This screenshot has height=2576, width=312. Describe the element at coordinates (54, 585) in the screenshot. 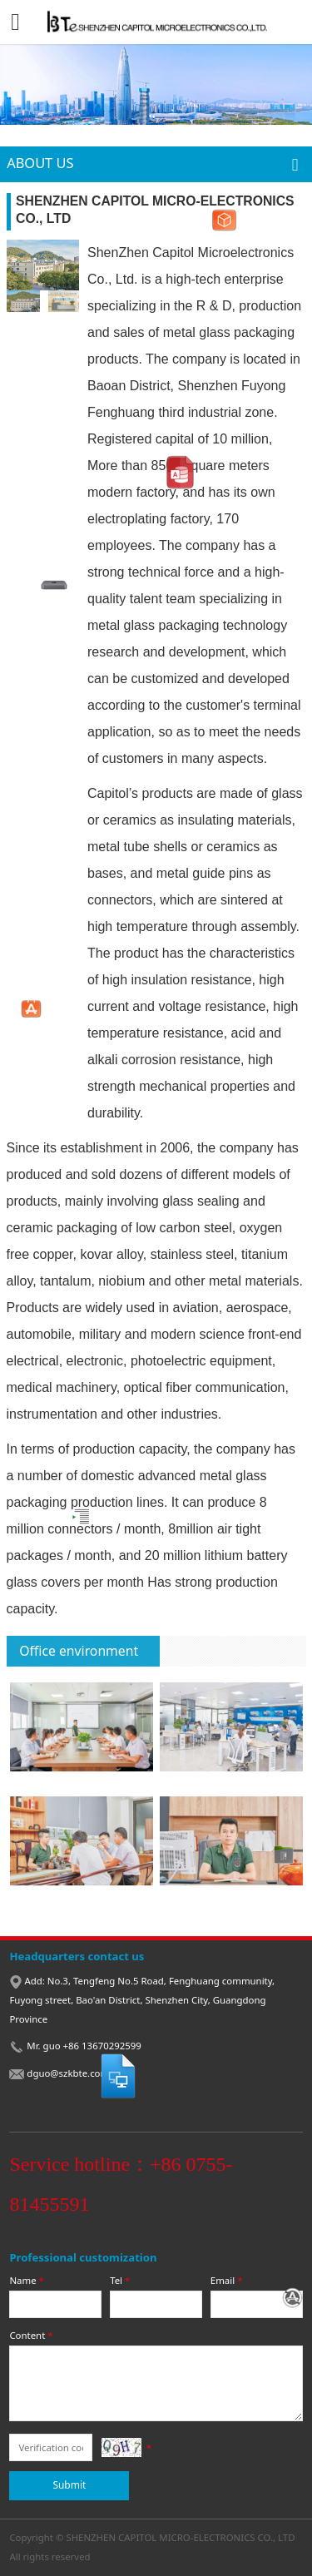

I see `indicates a mac mini device in system preferences` at that location.